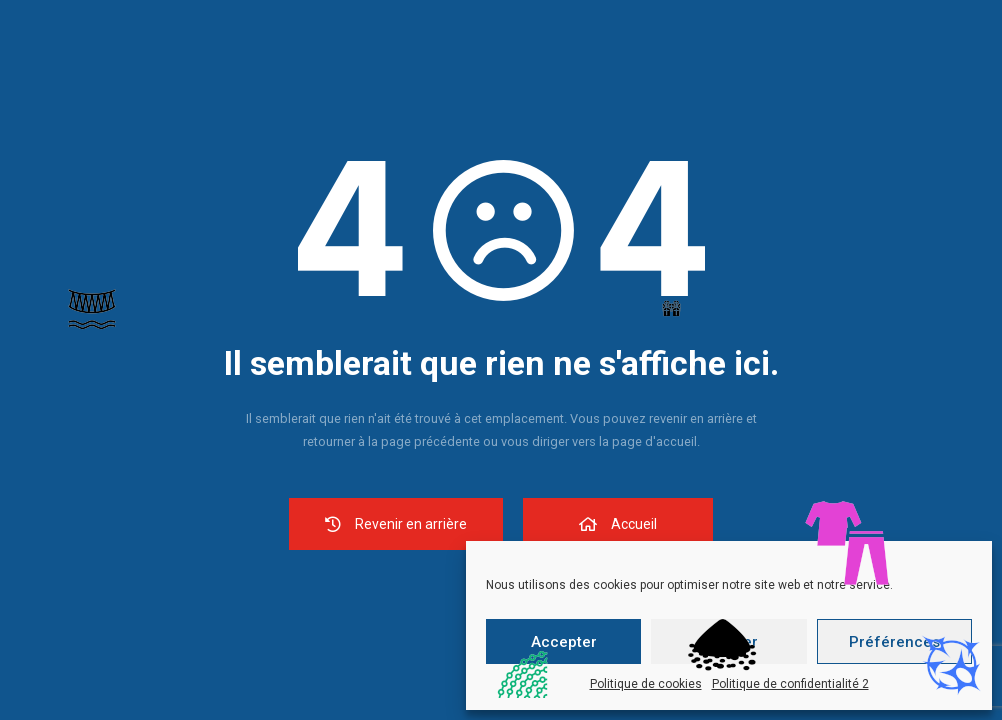  I want to click on indicates a secure or encrypted connection, so click(522, 673).